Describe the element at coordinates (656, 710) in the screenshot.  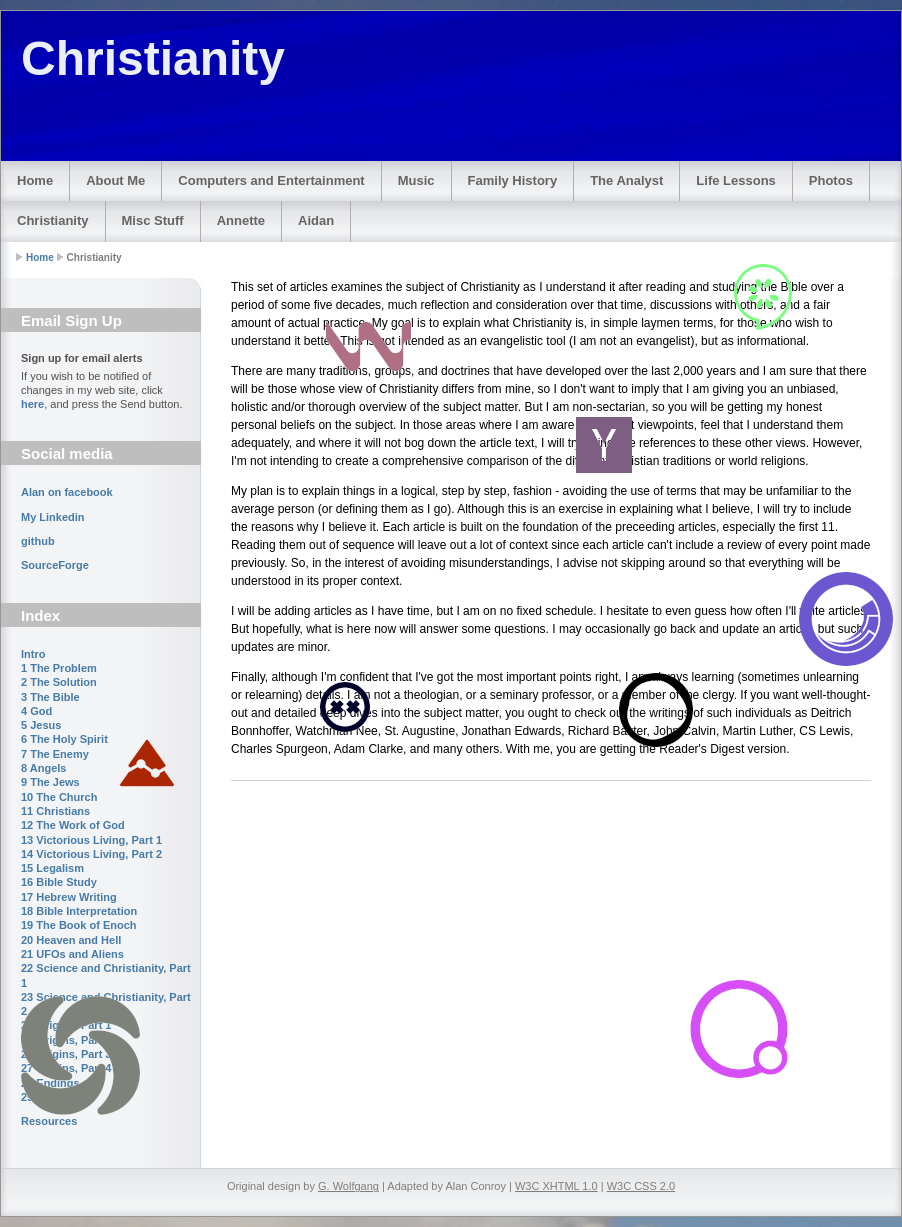
I see `ghost publishing platform logo` at that location.